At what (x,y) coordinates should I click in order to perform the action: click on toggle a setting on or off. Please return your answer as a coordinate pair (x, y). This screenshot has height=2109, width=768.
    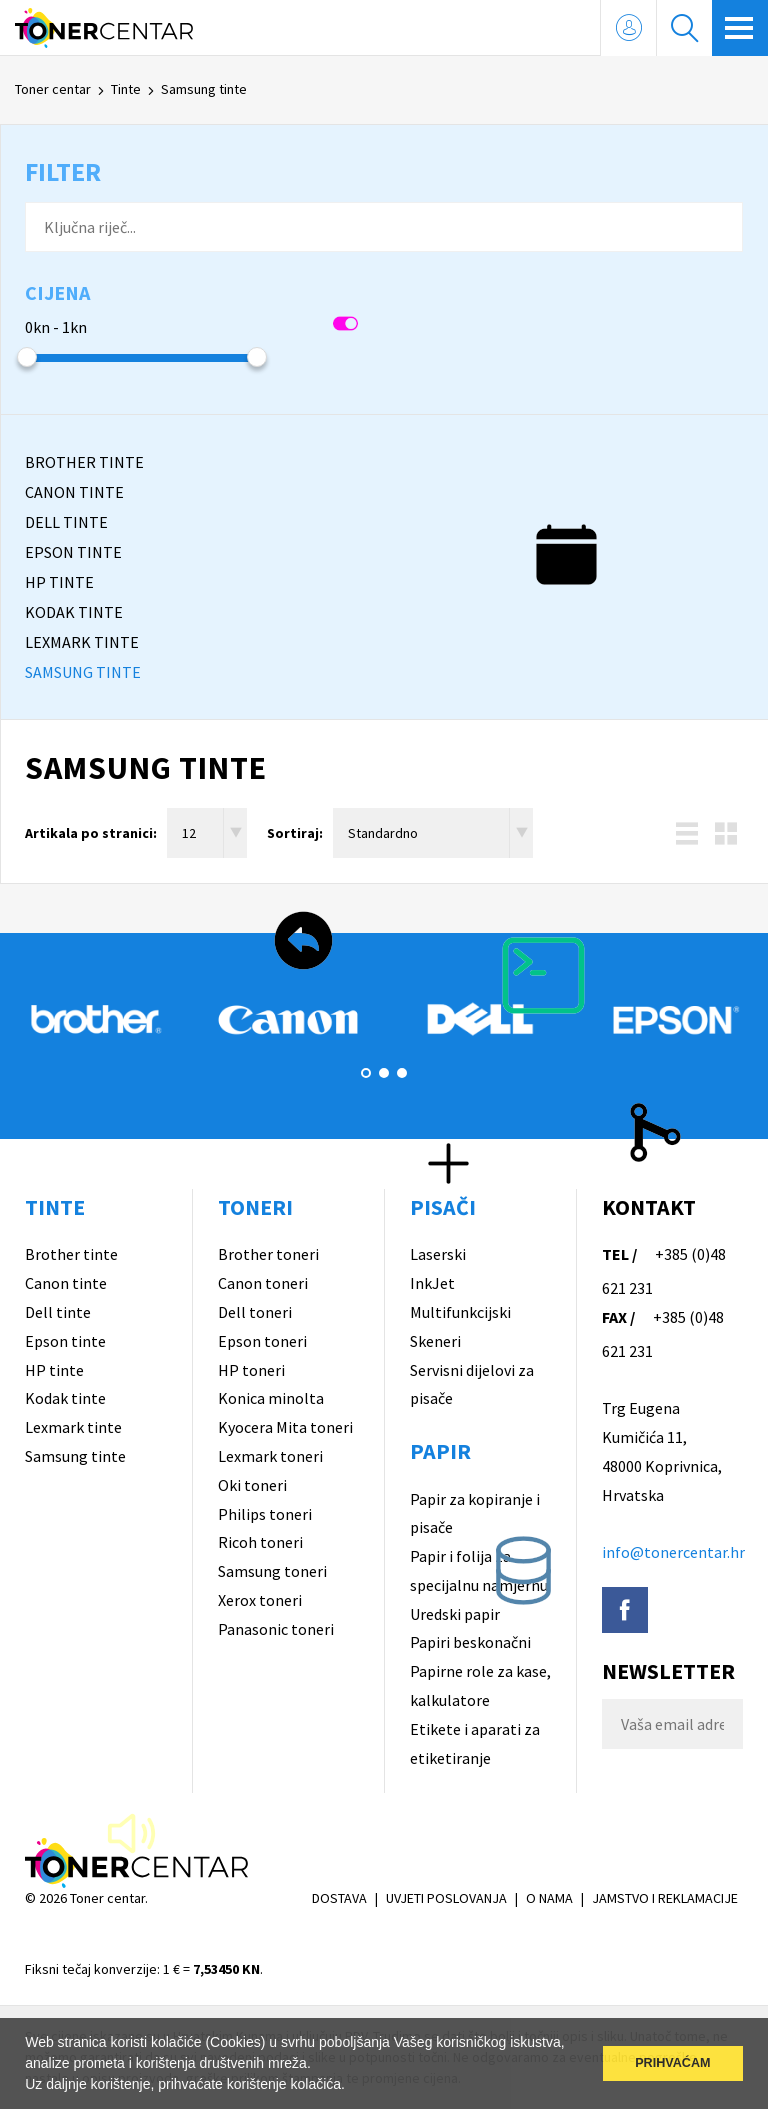
    Looking at the image, I should click on (345, 323).